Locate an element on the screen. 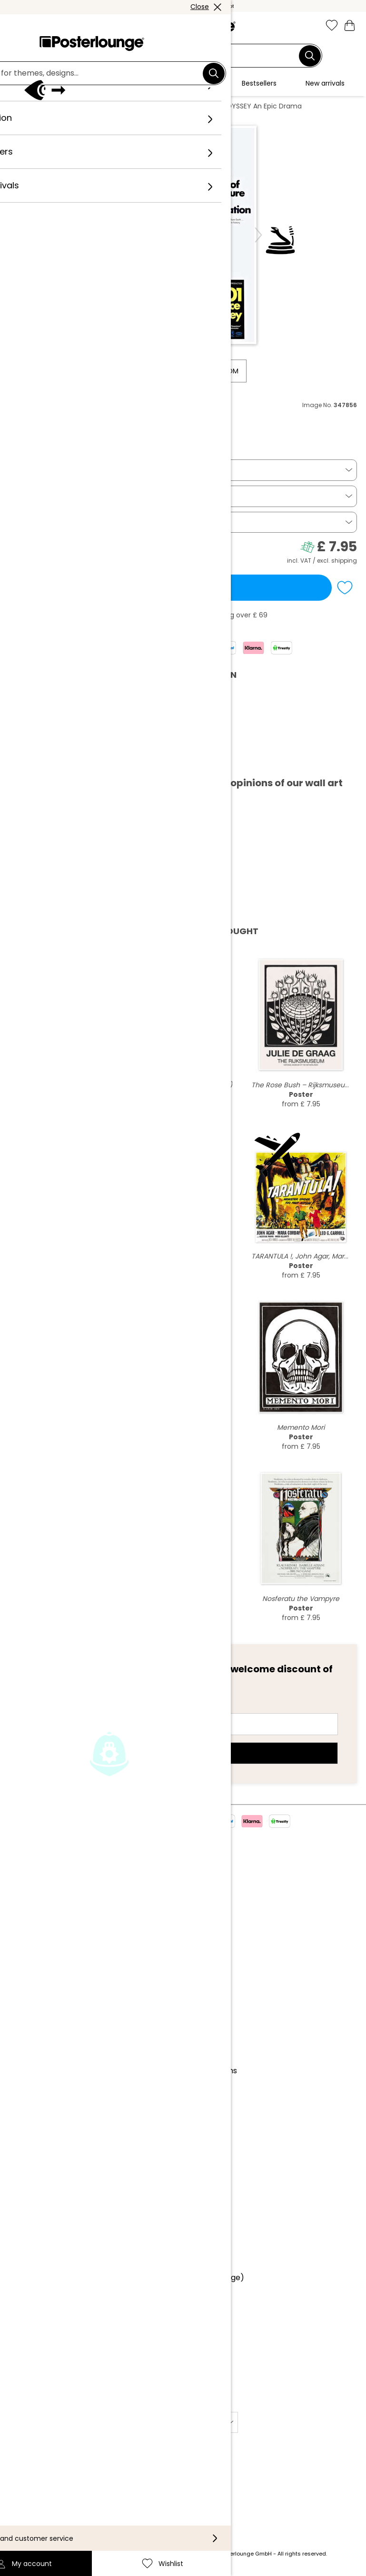 This screenshot has width=366, height=2576. indicates danger or hazard warning is located at coordinates (280, 240).